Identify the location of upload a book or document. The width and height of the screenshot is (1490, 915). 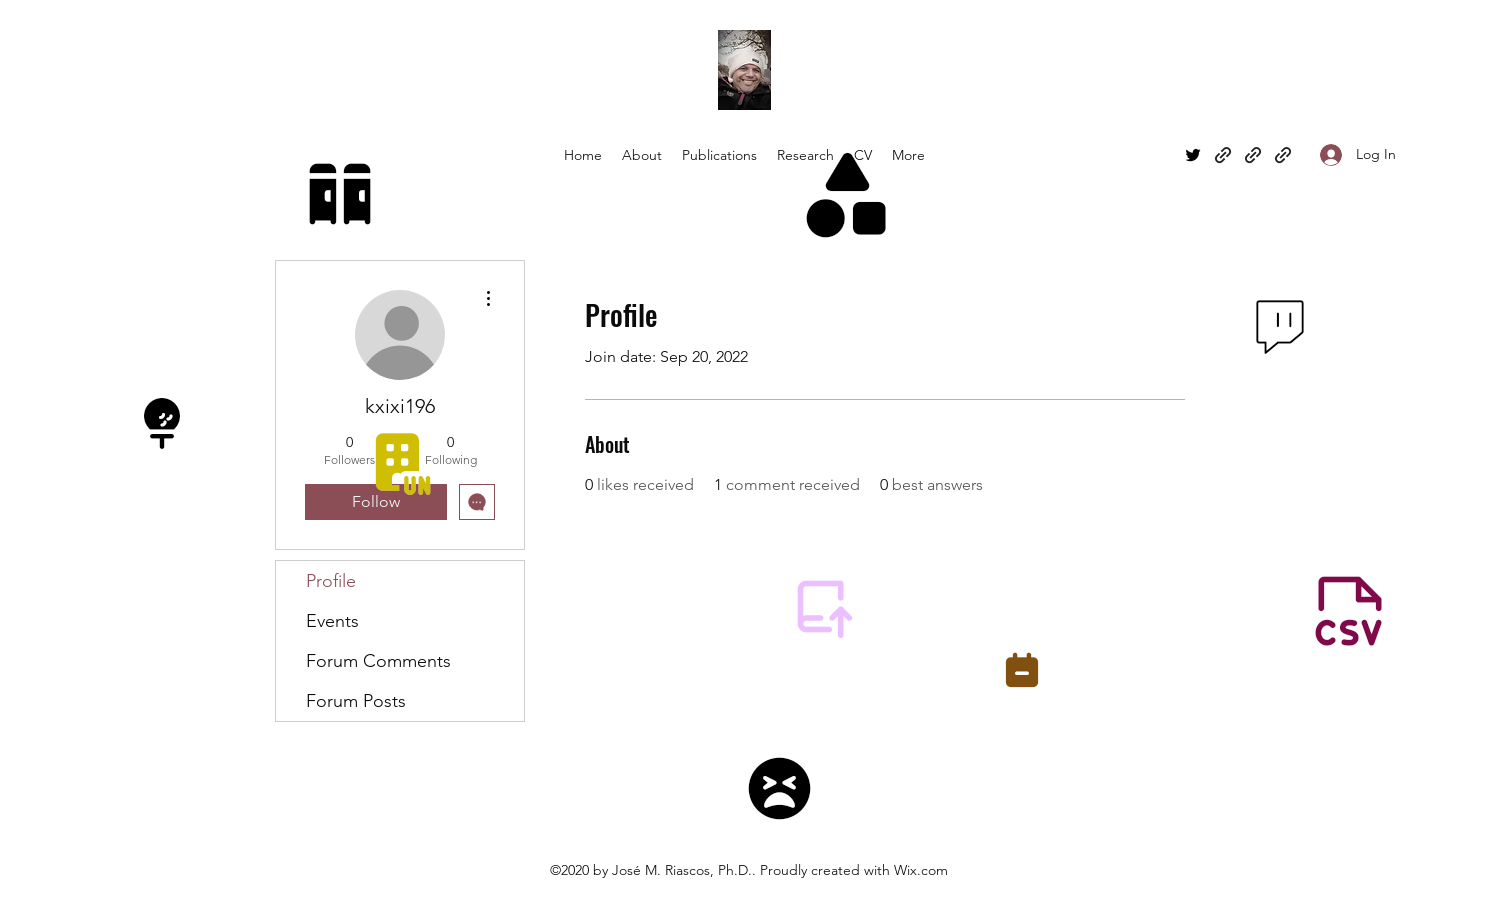
(823, 606).